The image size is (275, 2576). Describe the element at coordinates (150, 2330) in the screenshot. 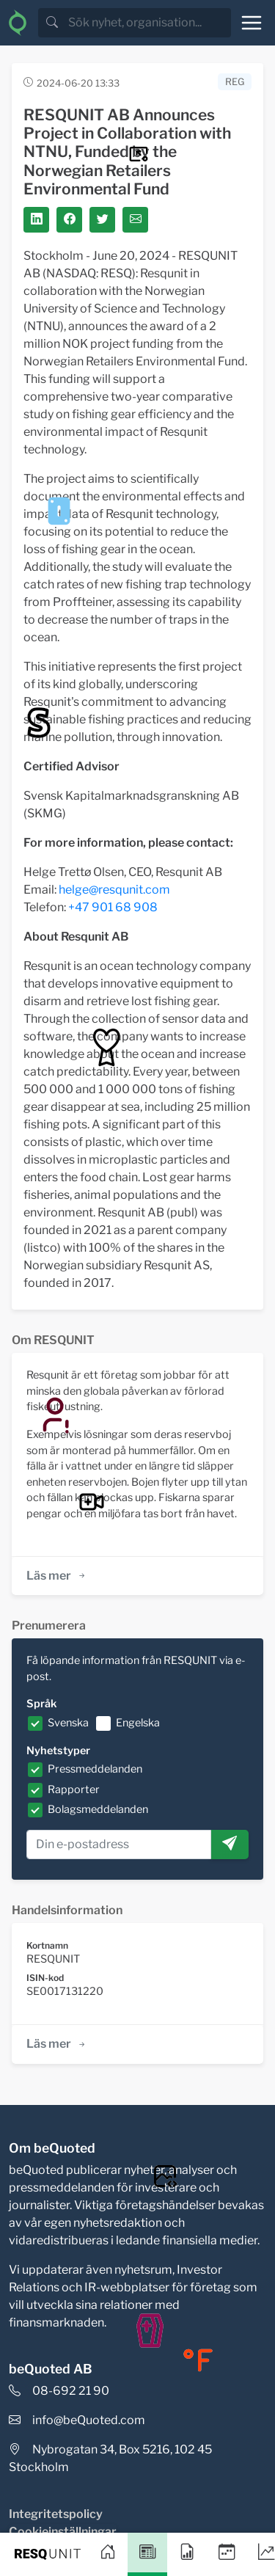

I see `indicates deceased or death-related content` at that location.